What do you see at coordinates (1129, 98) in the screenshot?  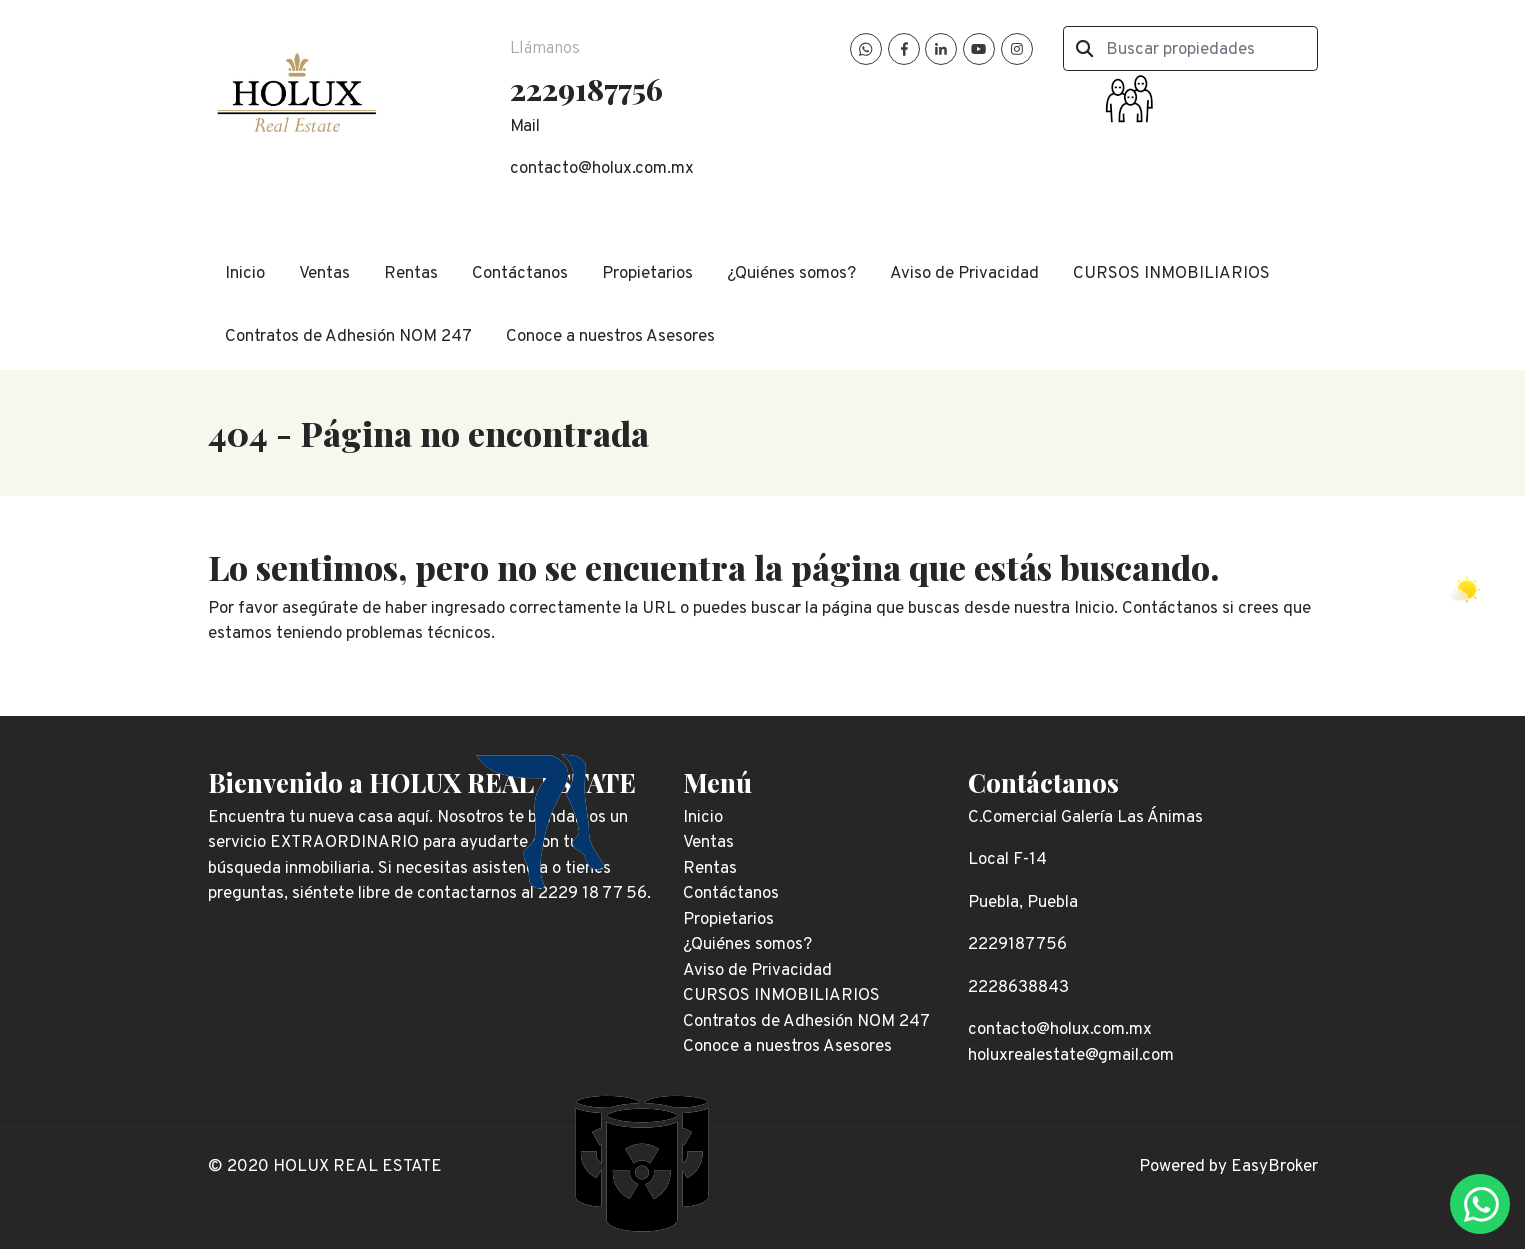 I see `view your squad or team members` at bounding box center [1129, 98].